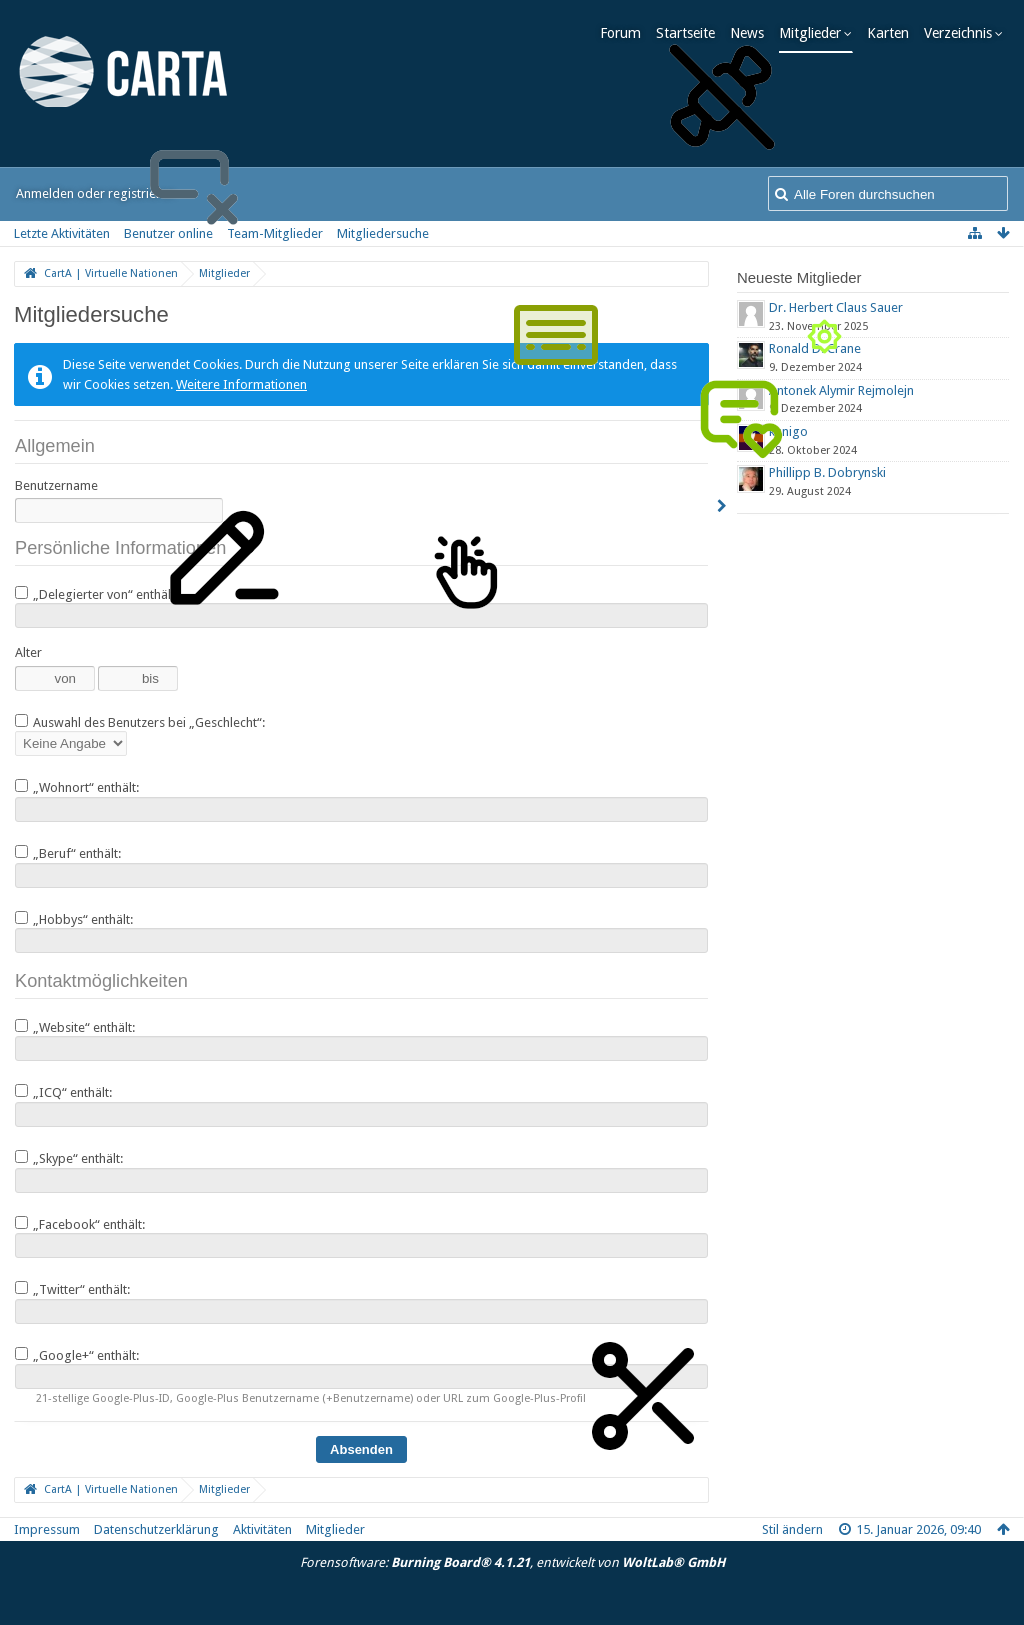 This screenshot has width=1024, height=1625. Describe the element at coordinates (722, 97) in the screenshot. I see `disable candy or sweets mode` at that location.